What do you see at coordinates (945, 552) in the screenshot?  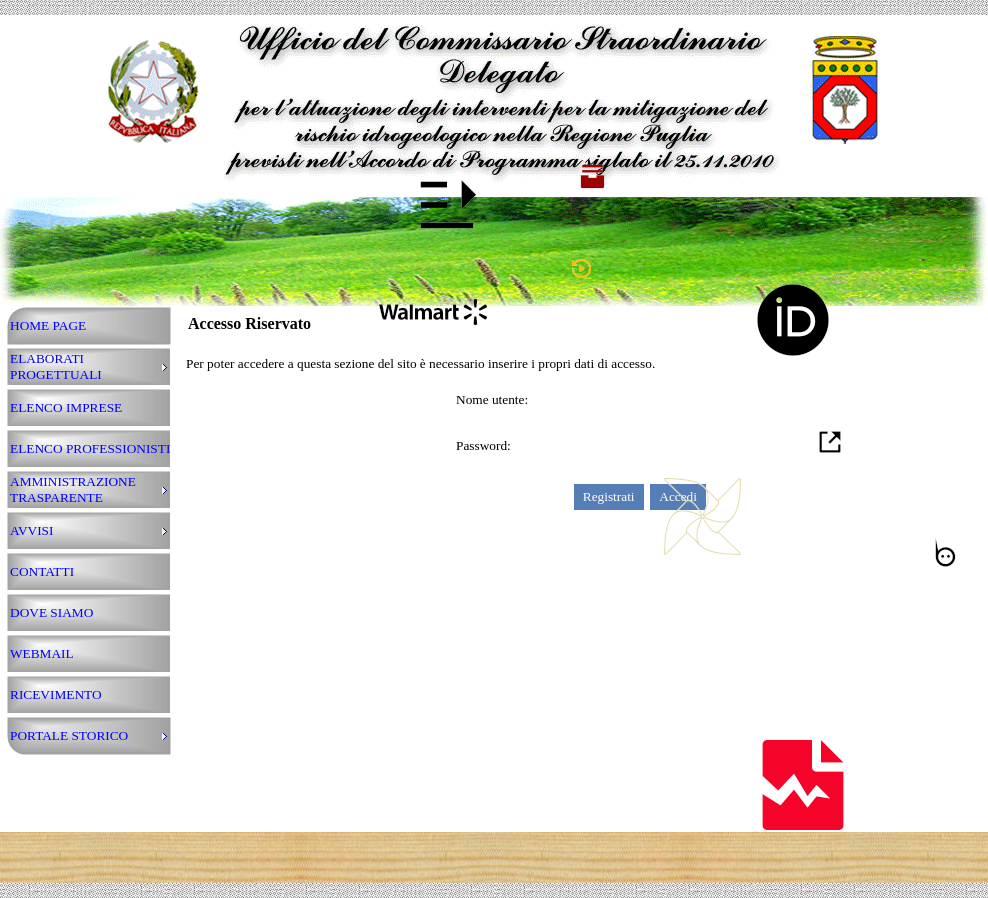 I see `nimblr brand logo` at bounding box center [945, 552].